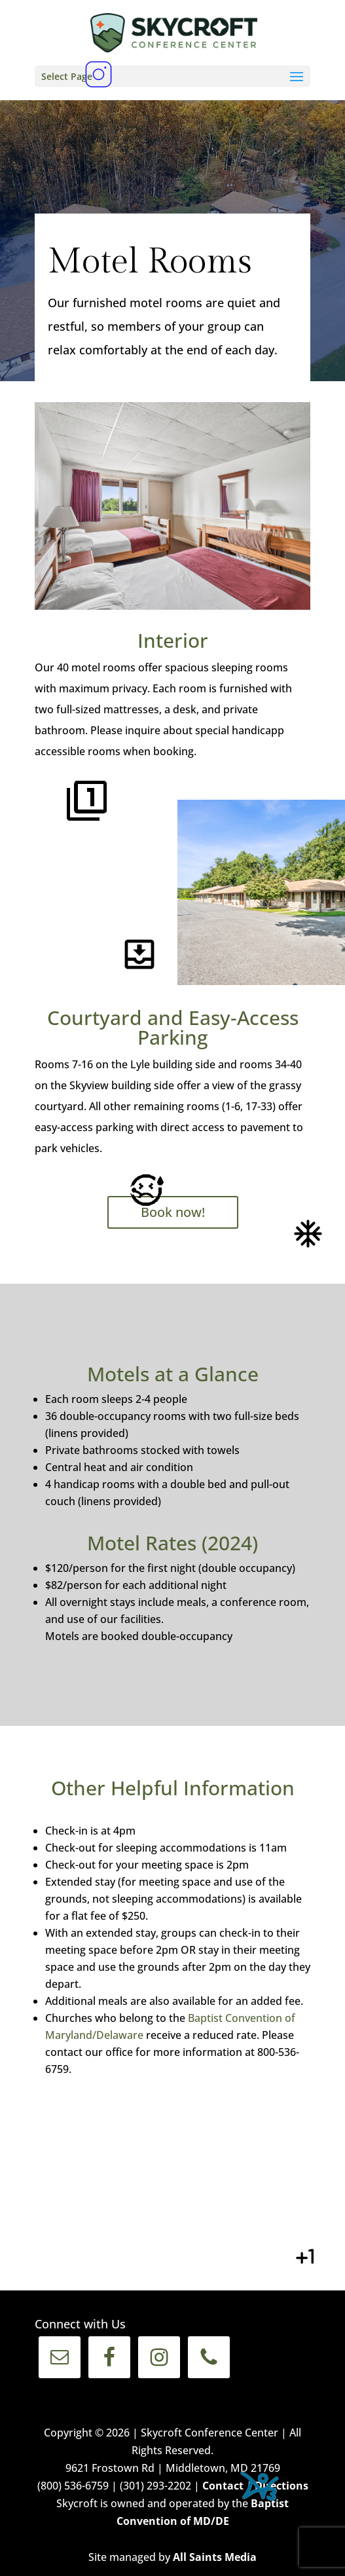 The height and width of the screenshot is (2576, 345). I want to click on open Instagram app, so click(98, 74).